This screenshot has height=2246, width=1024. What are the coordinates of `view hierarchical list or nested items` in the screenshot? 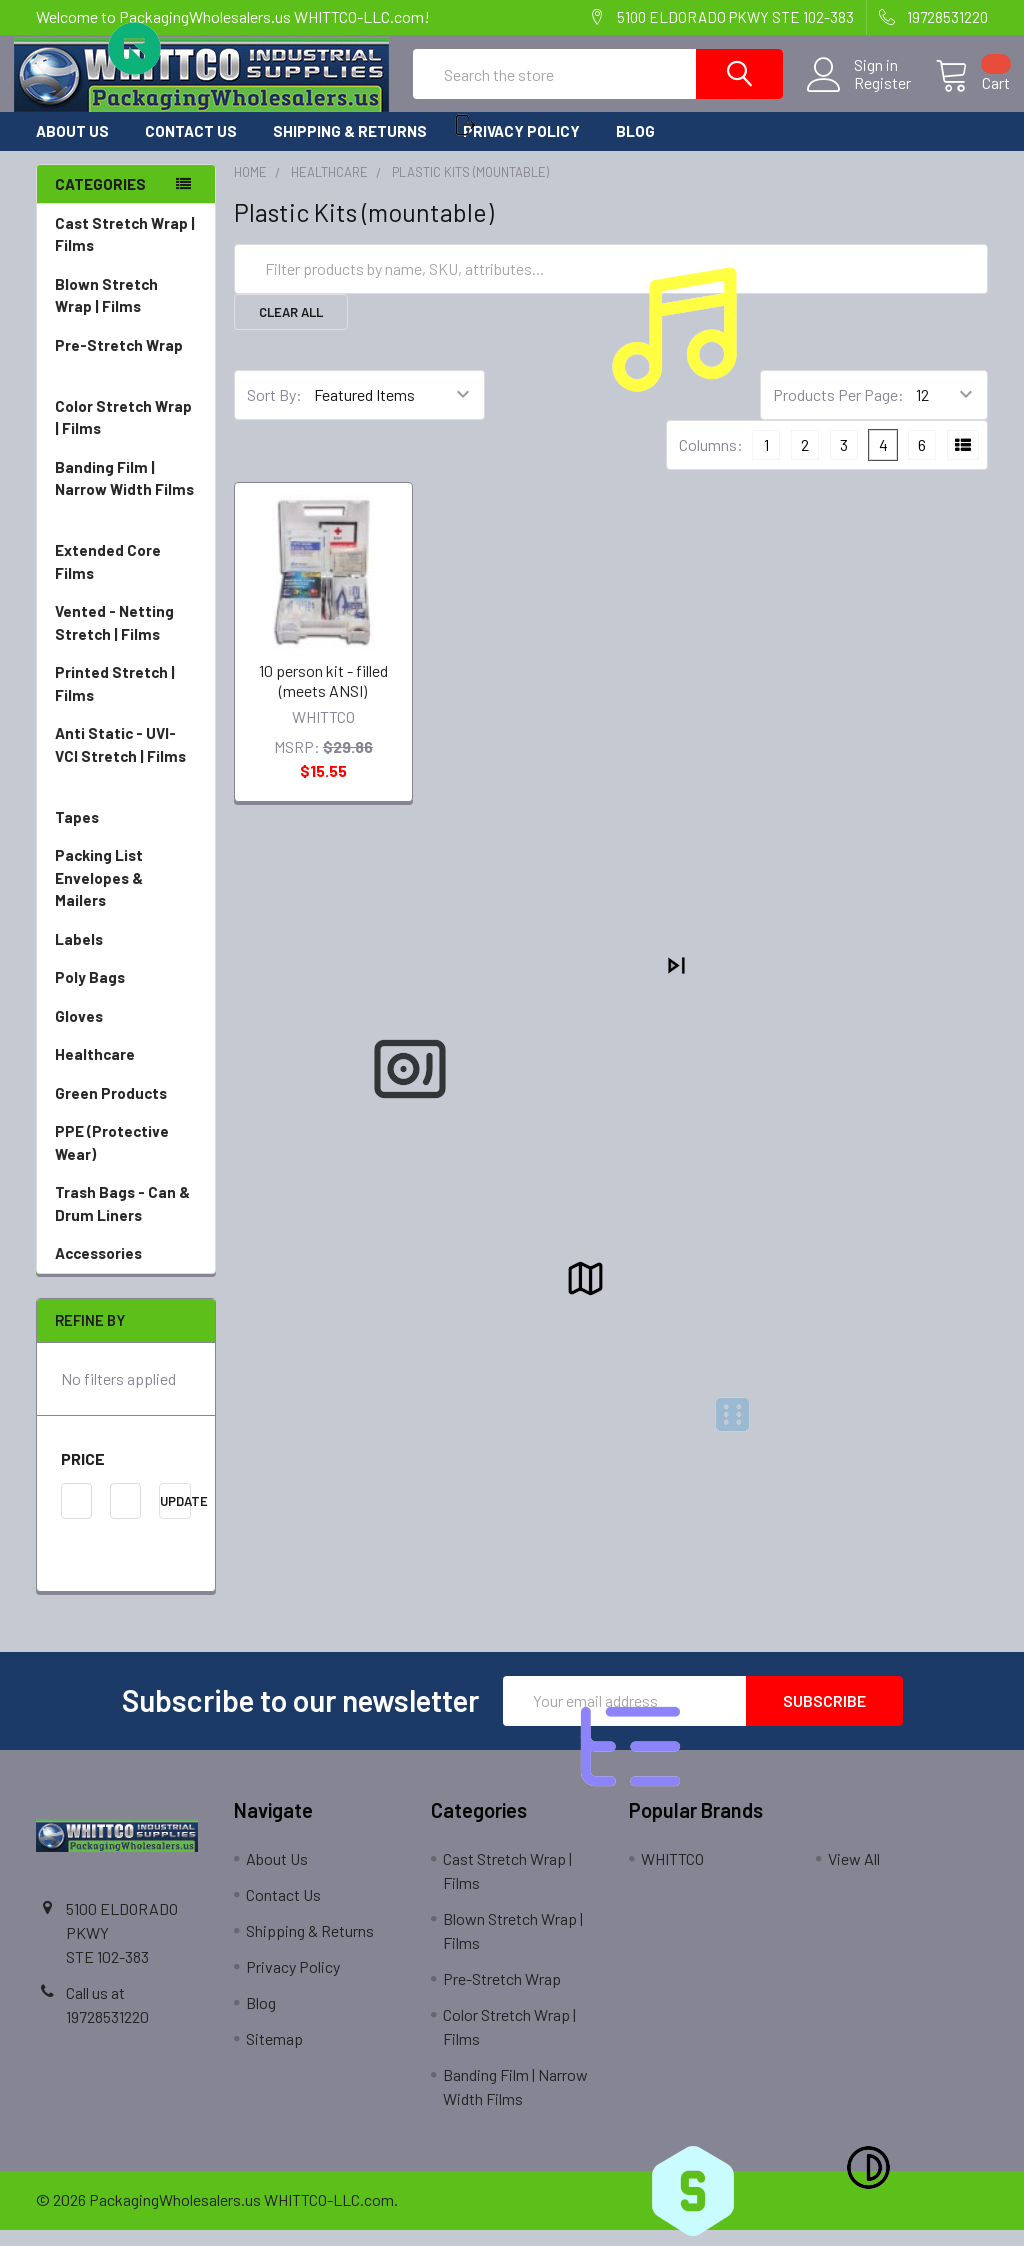 It's located at (630, 1746).